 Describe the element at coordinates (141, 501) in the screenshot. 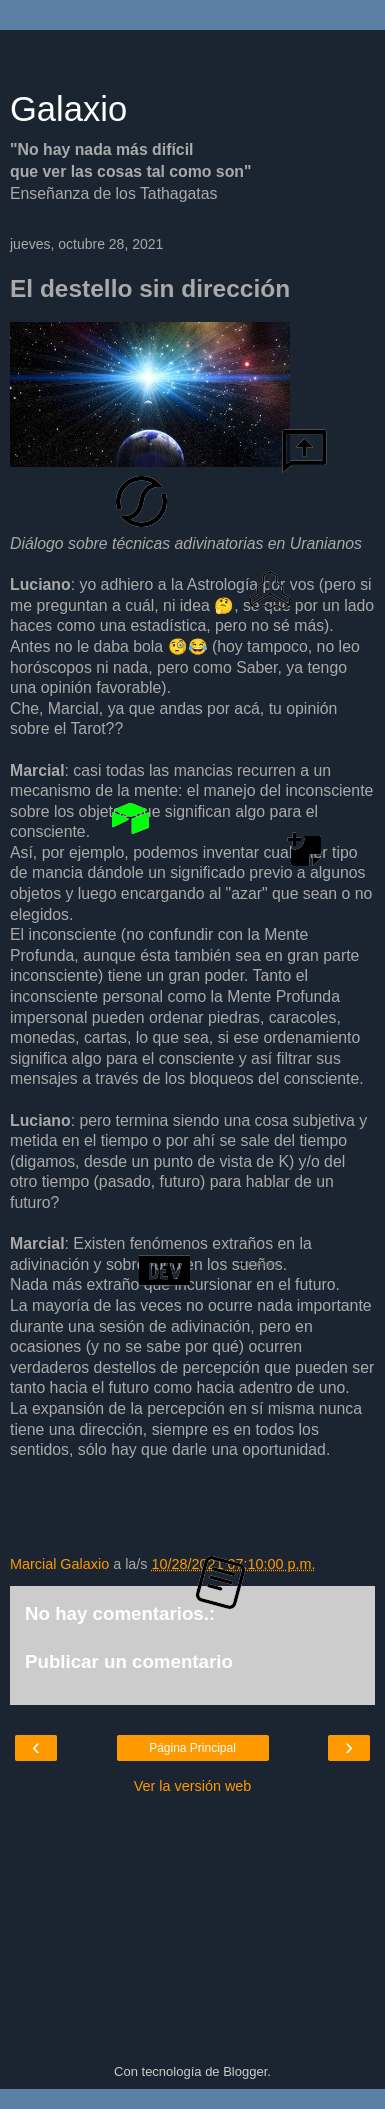

I see `open the OneStream app` at that location.